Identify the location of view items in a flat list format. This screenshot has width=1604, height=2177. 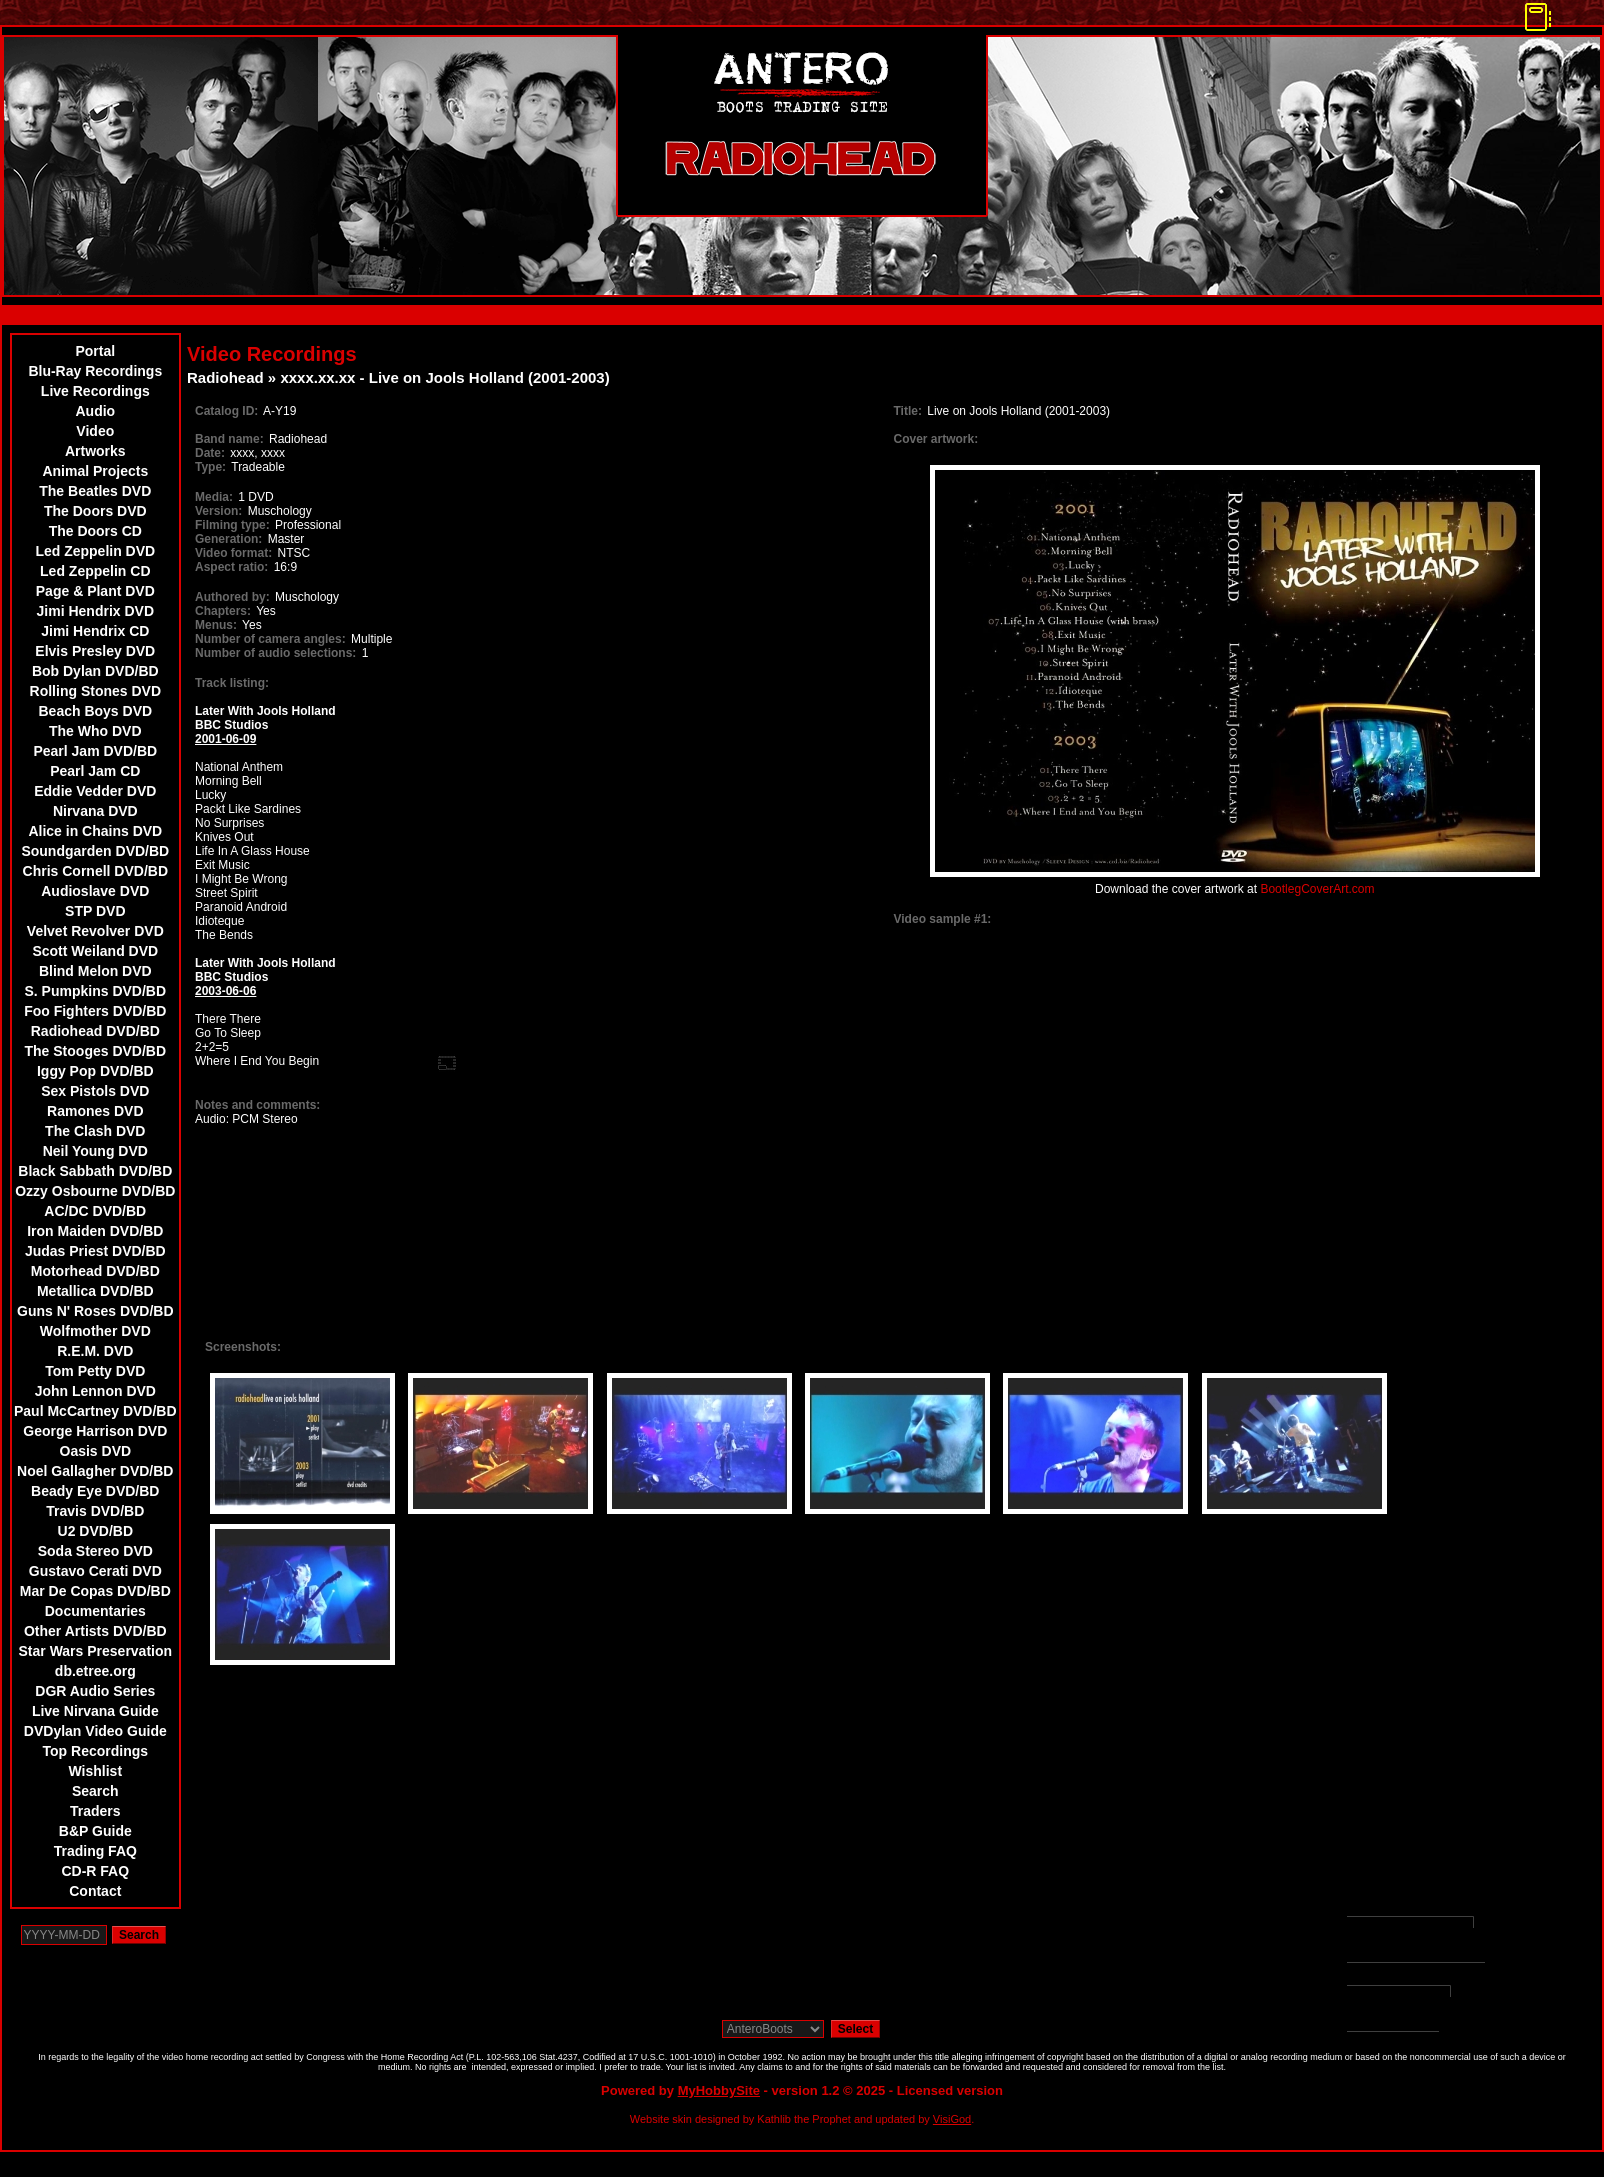
(1416, 1974).